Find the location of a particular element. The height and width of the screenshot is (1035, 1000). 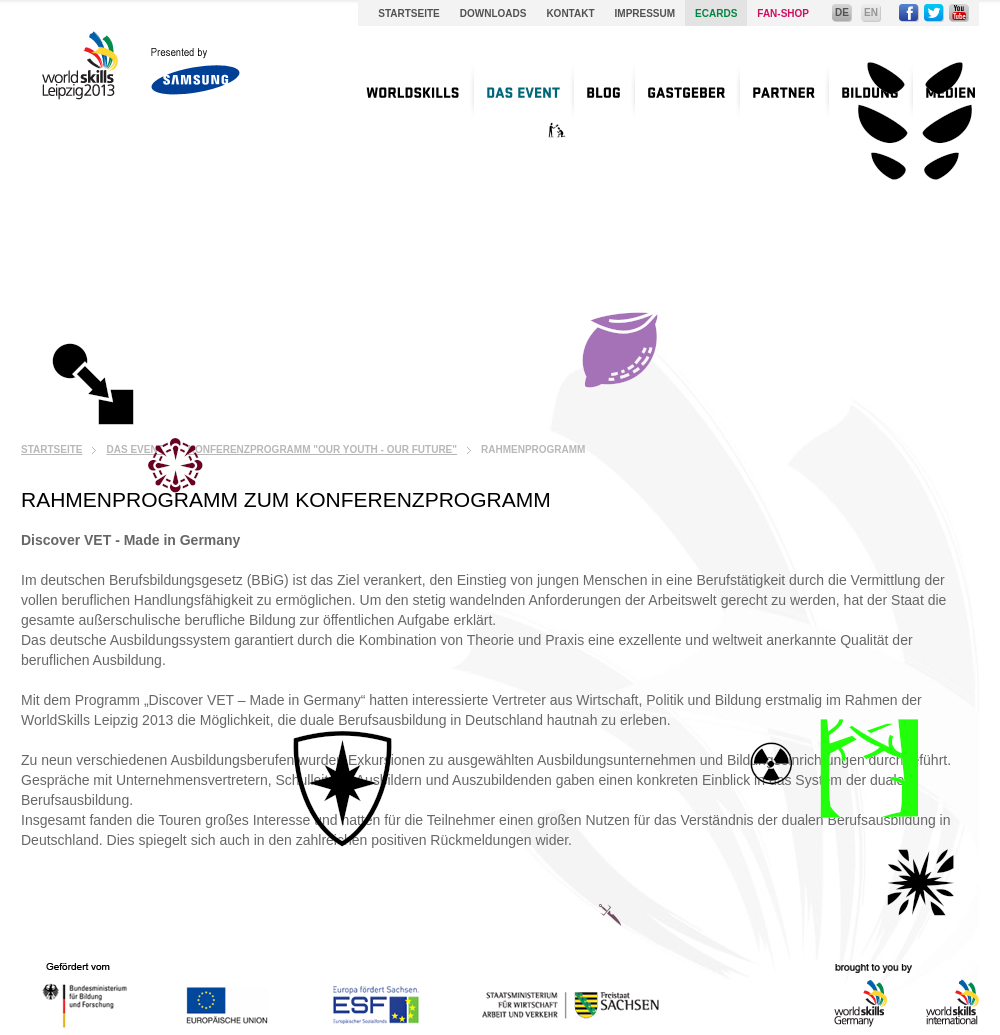

represents a lamprey or parasitic creature in a game is located at coordinates (175, 465).